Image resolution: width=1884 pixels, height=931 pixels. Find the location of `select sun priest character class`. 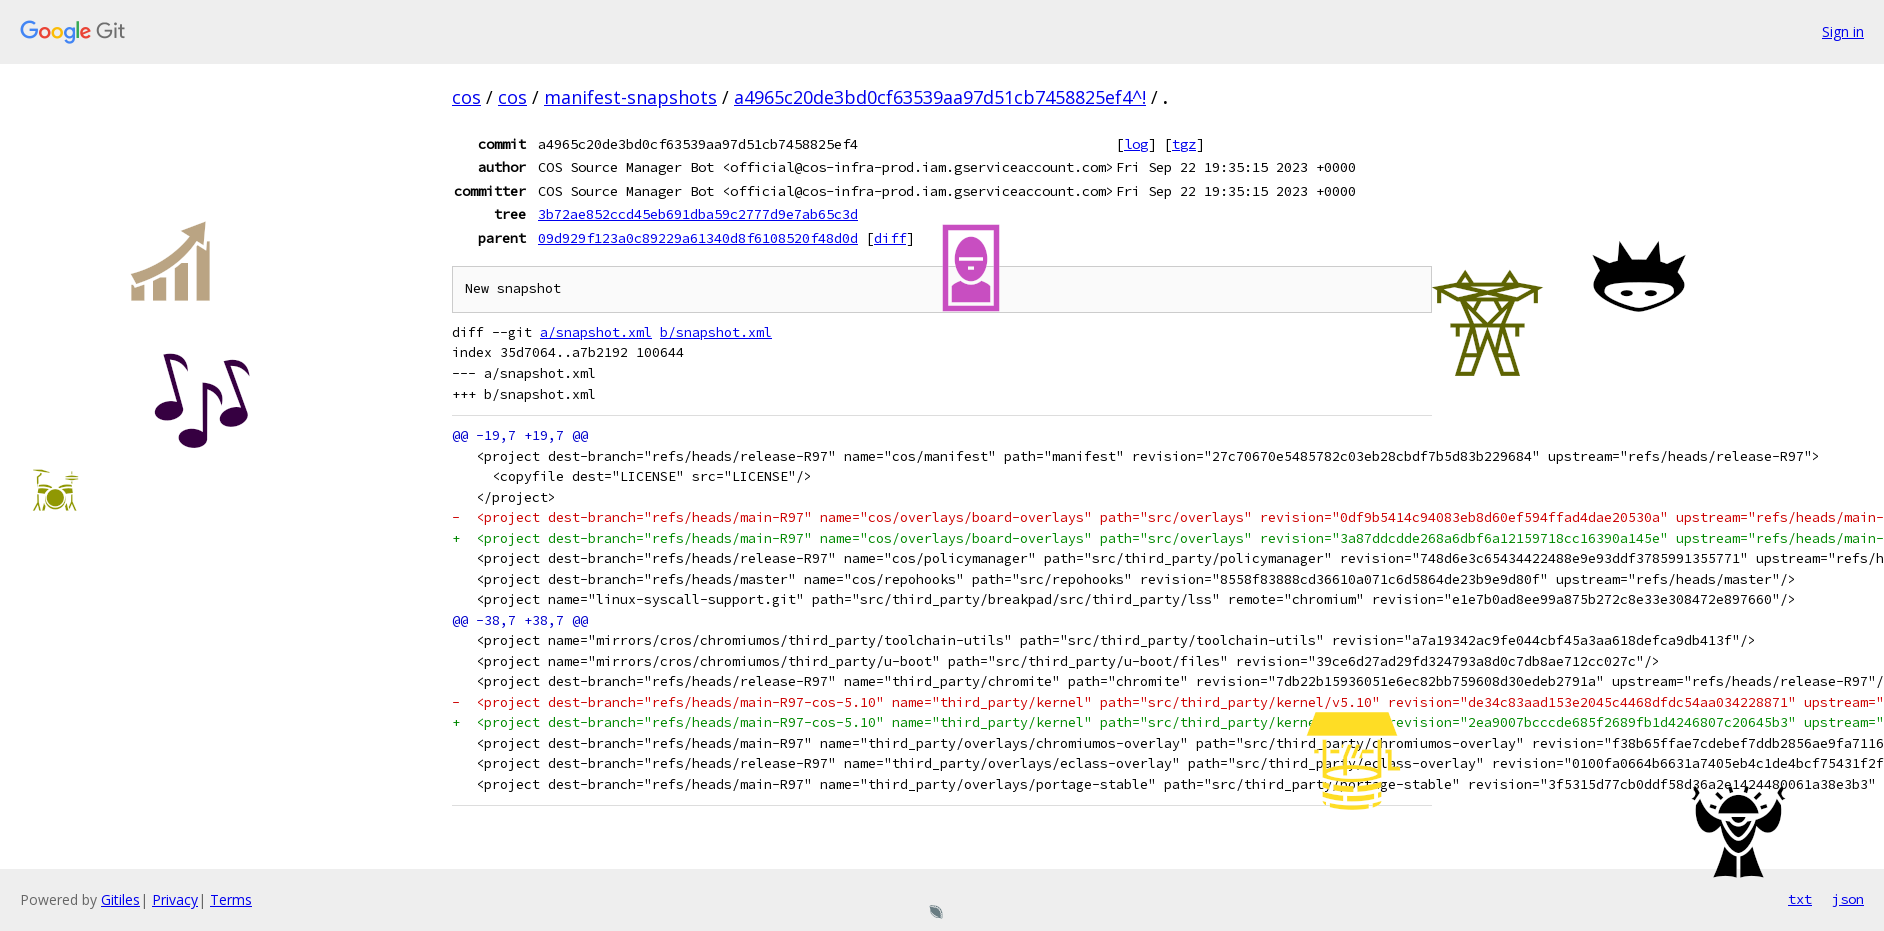

select sun priest character class is located at coordinates (1738, 831).